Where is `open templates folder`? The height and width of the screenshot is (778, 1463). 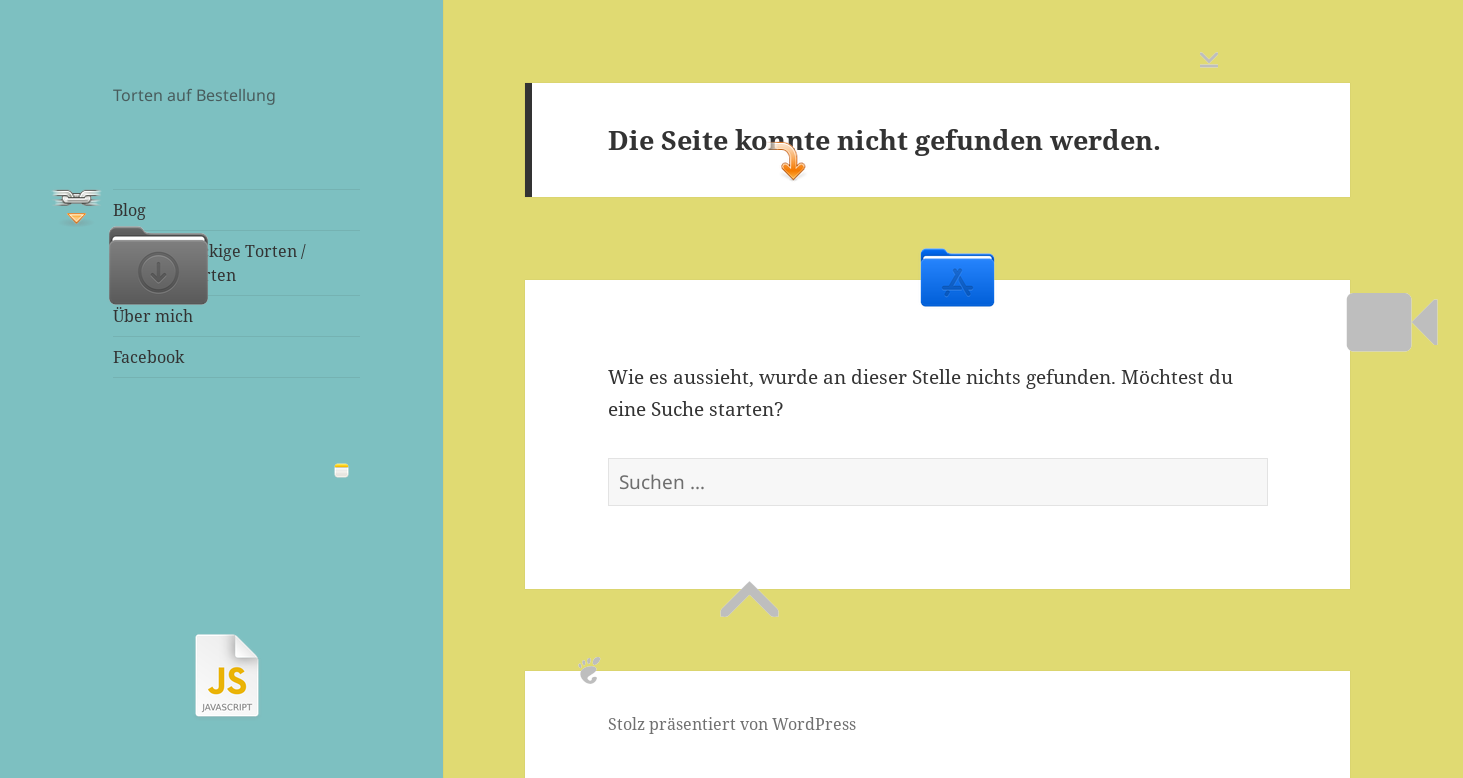 open templates folder is located at coordinates (957, 277).